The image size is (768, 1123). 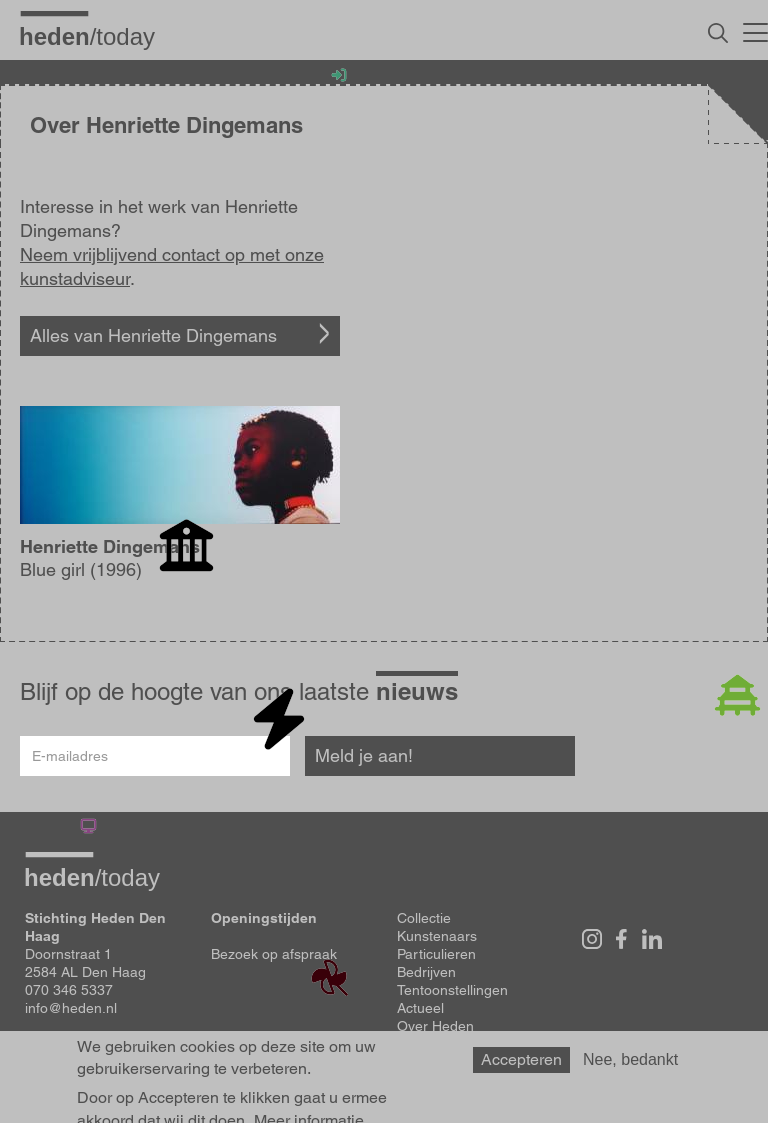 I want to click on decorative or playful element indicating a fun/casual feature, so click(x=330, y=978).